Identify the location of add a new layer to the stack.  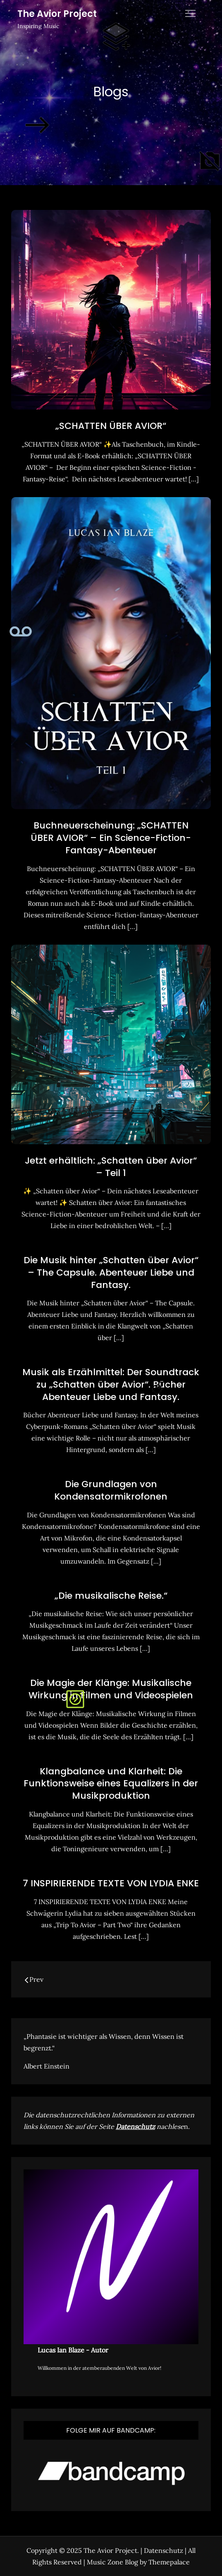
(116, 36).